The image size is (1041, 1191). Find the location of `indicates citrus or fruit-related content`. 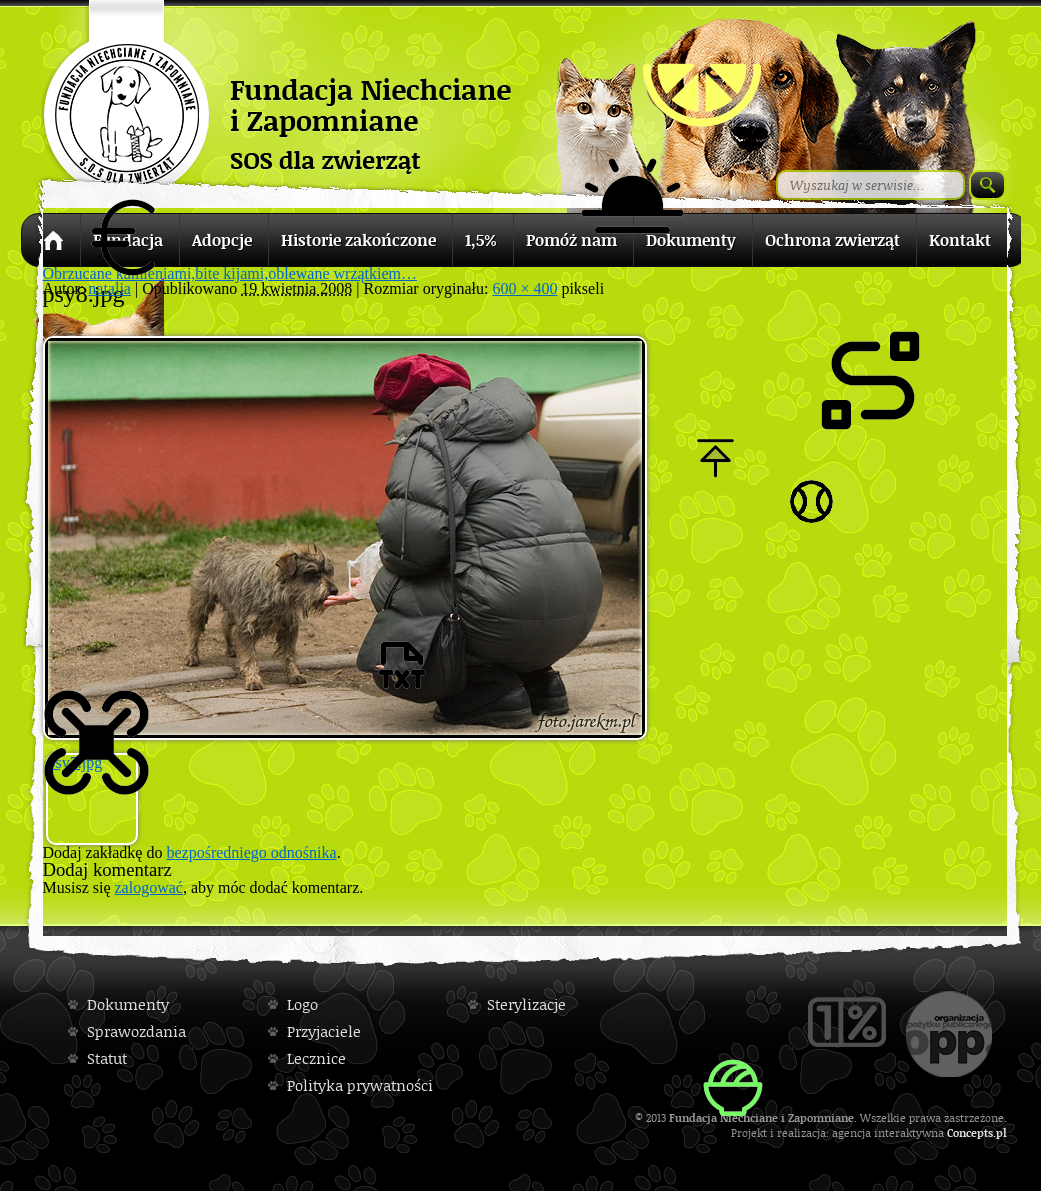

indicates citrus or fruit-related content is located at coordinates (702, 86).